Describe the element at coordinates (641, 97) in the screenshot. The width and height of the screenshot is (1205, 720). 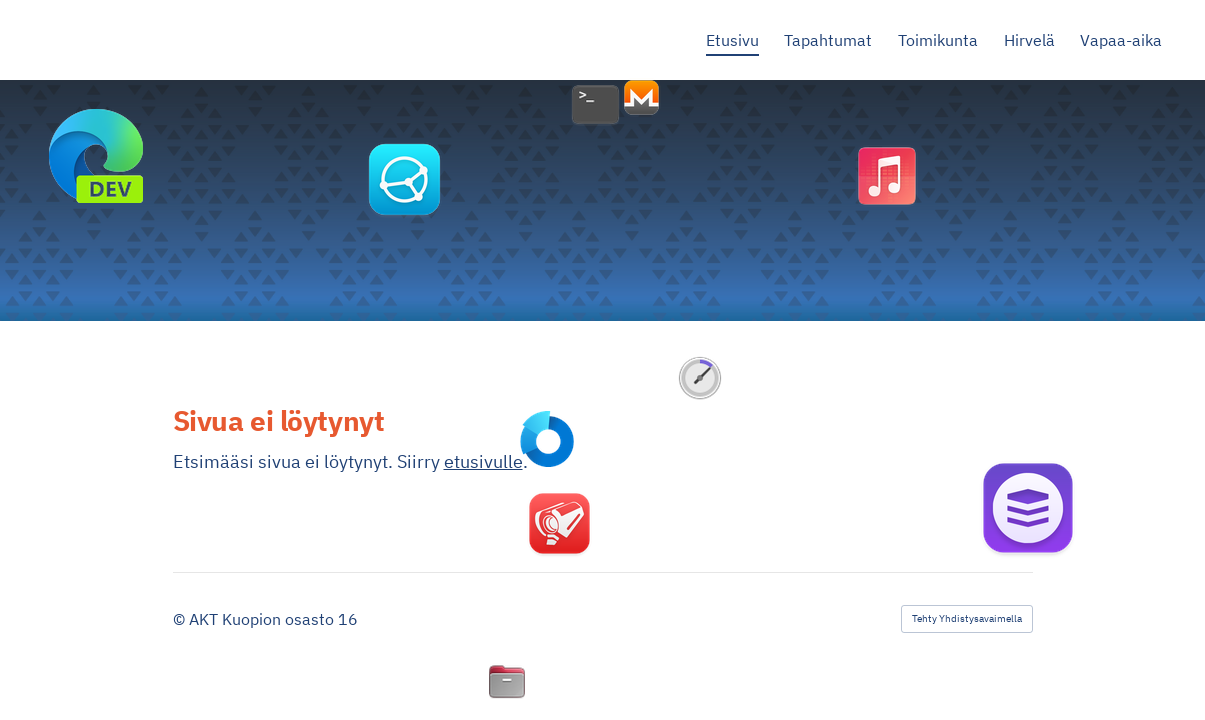
I see `open the Monero cryptocurrency wallet app` at that location.